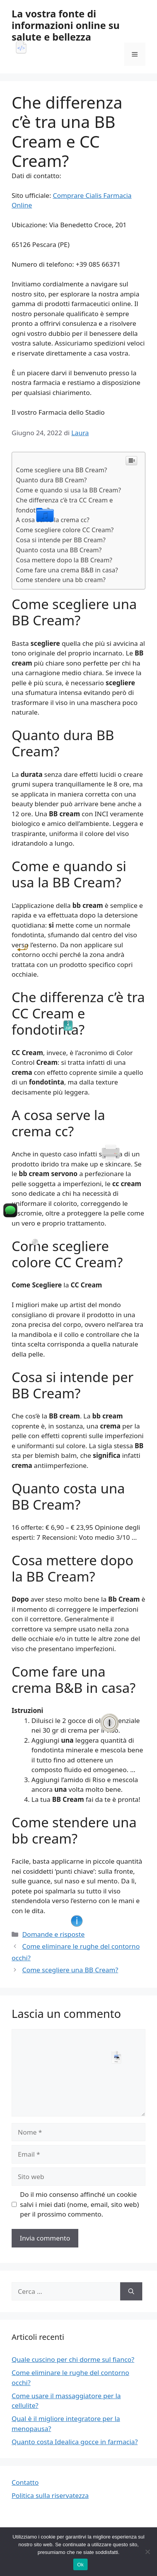  Describe the element at coordinates (45, 515) in the screenshot. I see `open your music files folder` at that location.